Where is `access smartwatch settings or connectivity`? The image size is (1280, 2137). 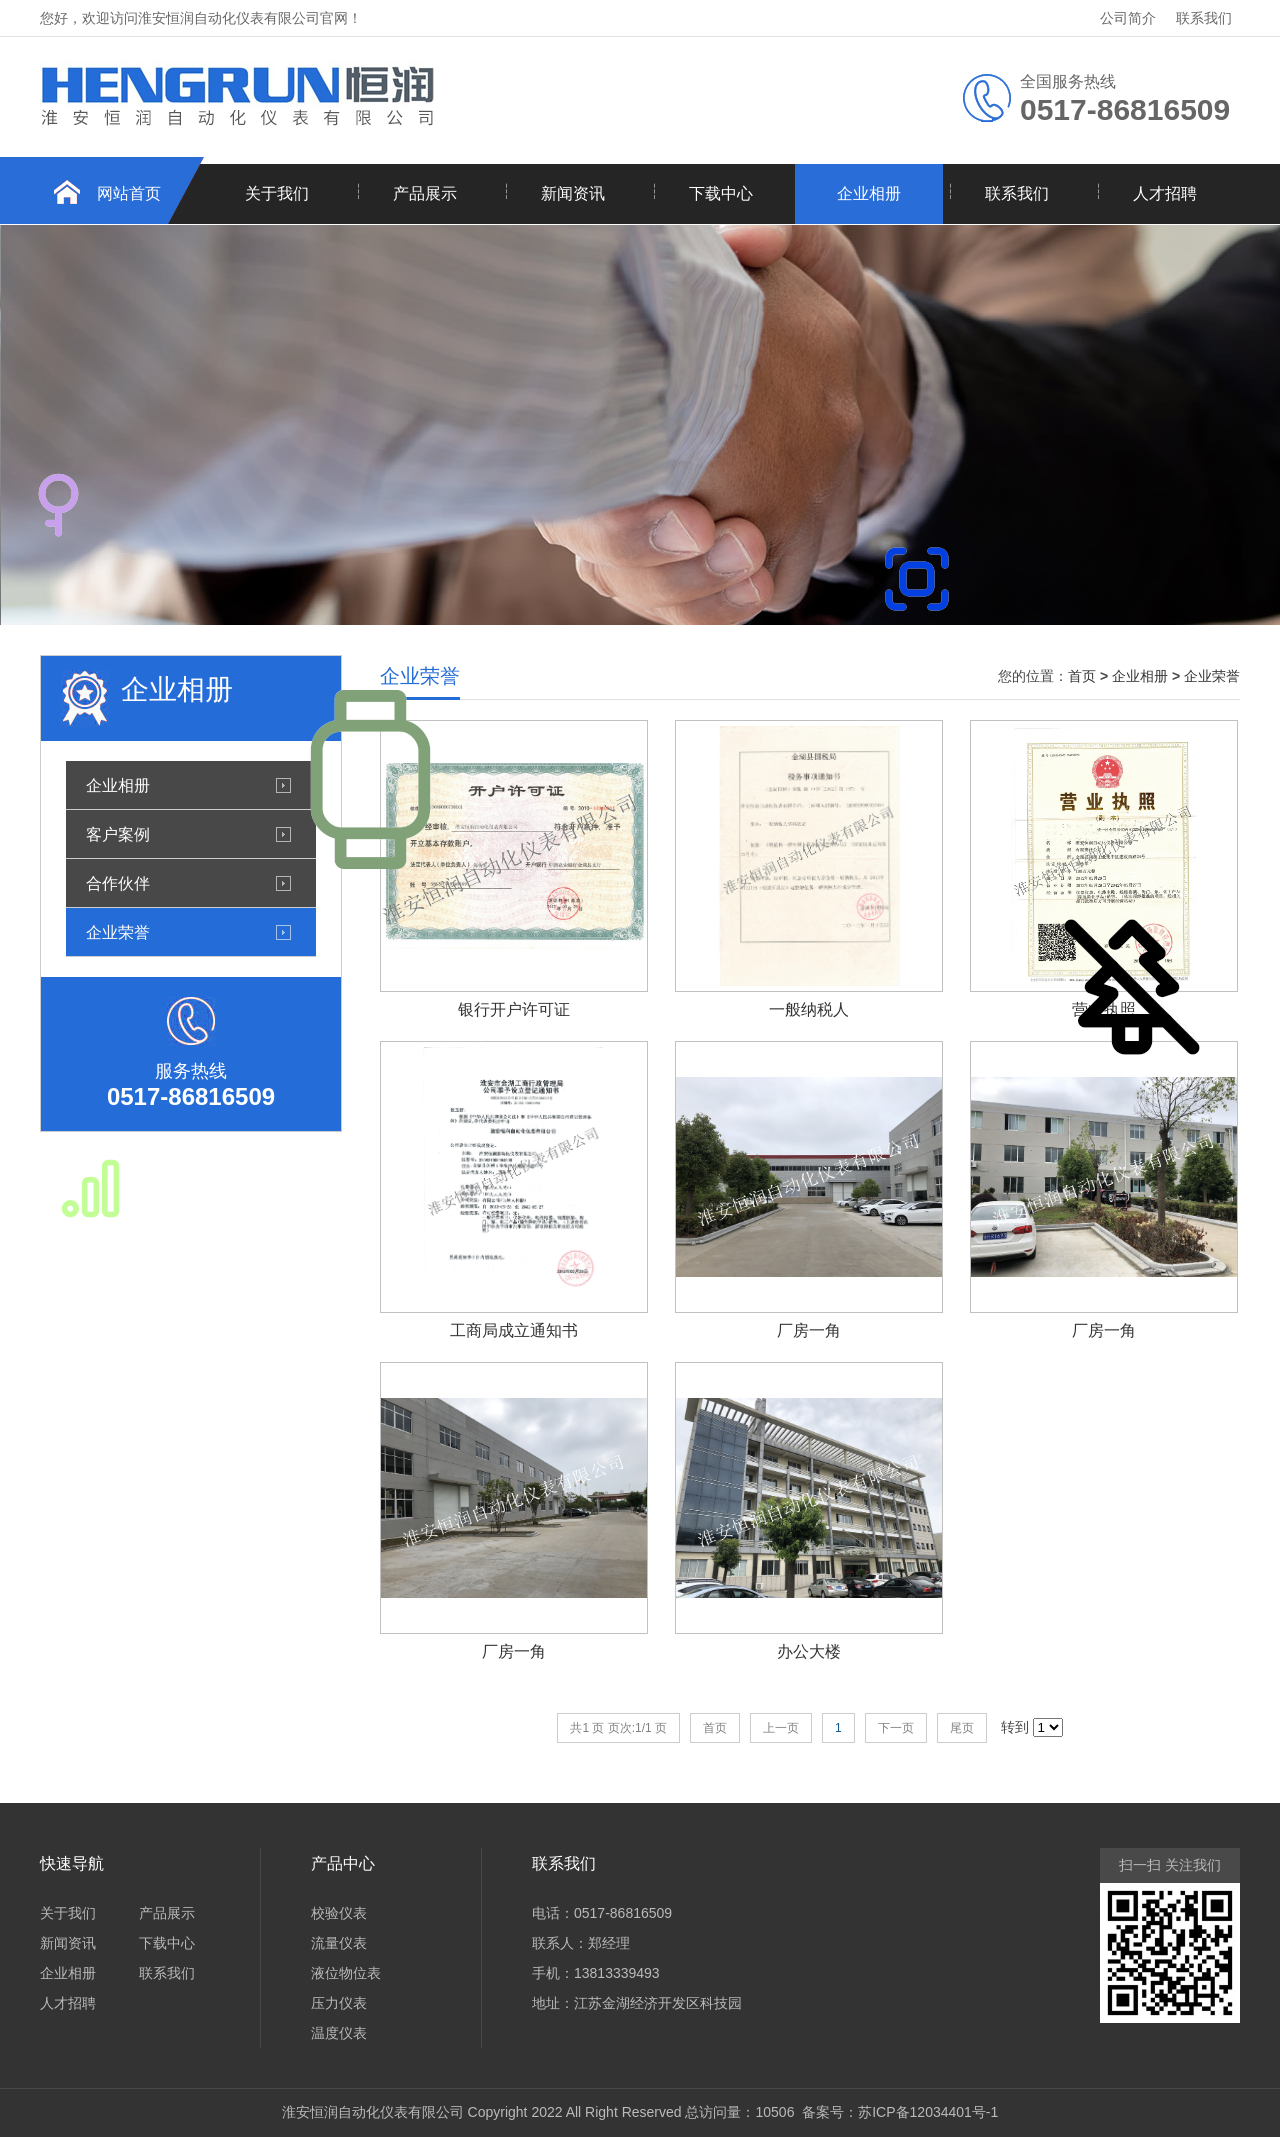
access smartwatch settings or connectivity is located at coordinates (370, 779).